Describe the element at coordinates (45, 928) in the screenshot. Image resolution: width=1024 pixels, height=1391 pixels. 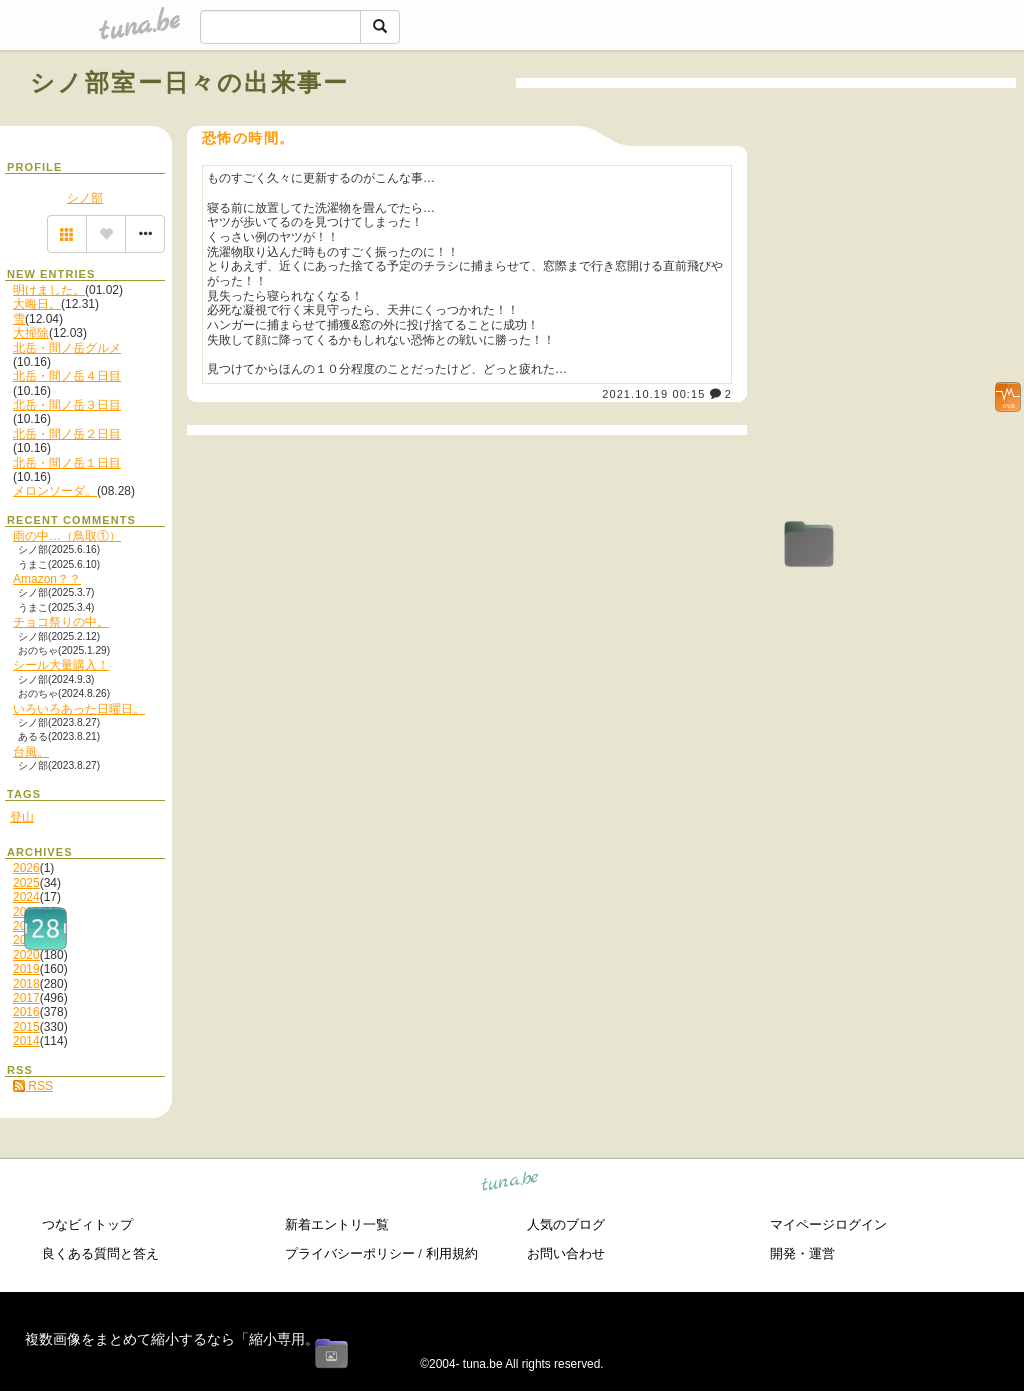
I see `open the calendar app` at that location.